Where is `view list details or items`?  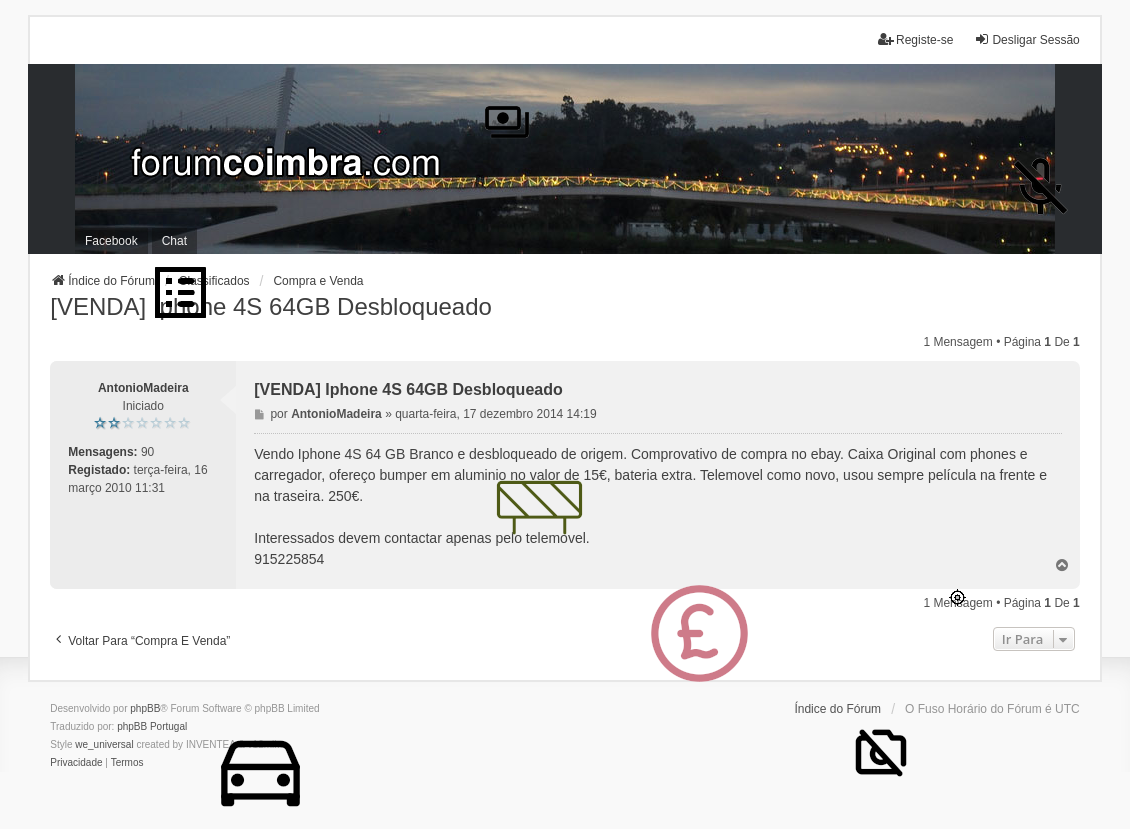 view list details or items is located at coordinates (180, 292).